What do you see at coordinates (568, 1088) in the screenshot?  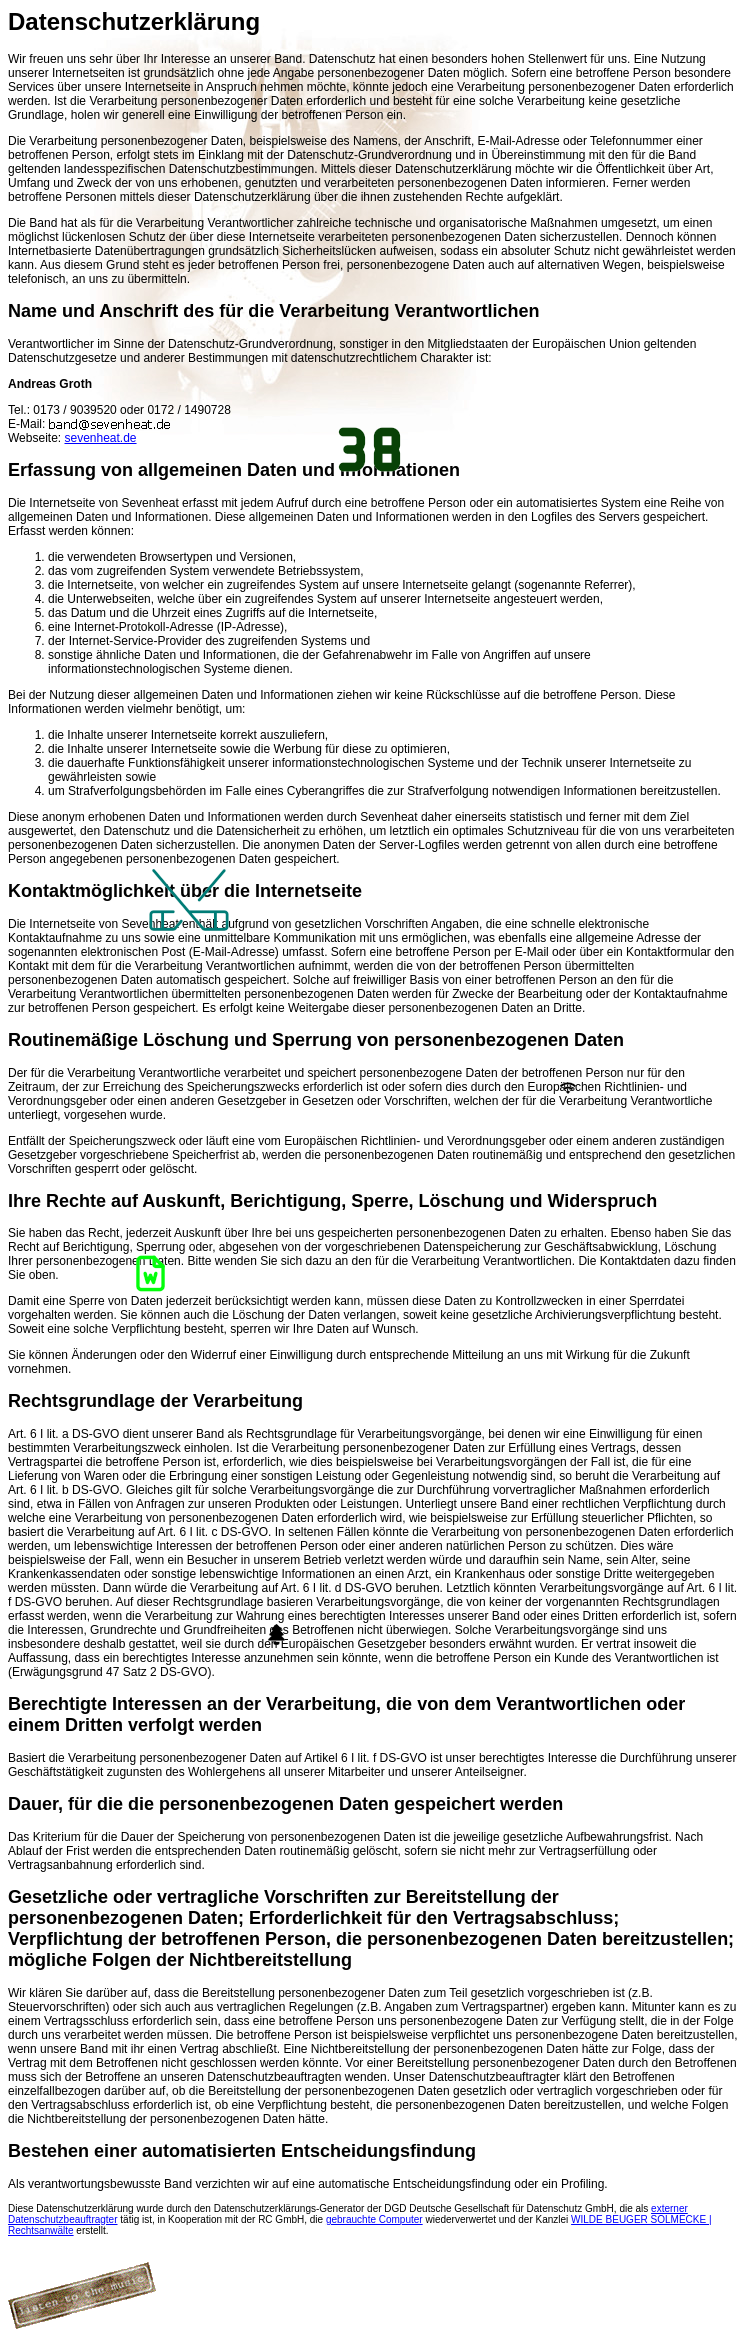 I see `indicates active wifi connection` at bounding box center [568, 1088].